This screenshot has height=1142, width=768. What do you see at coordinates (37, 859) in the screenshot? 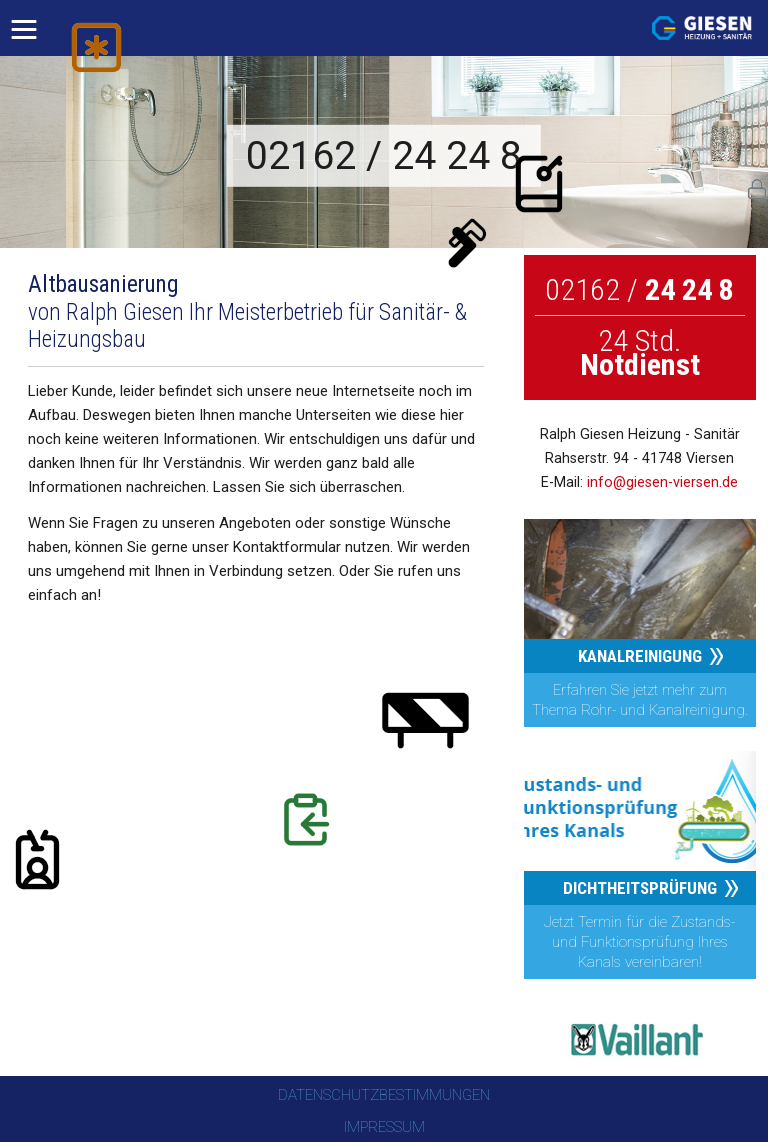
I see `view employee badge or identification` at bounding box center [37, 859].